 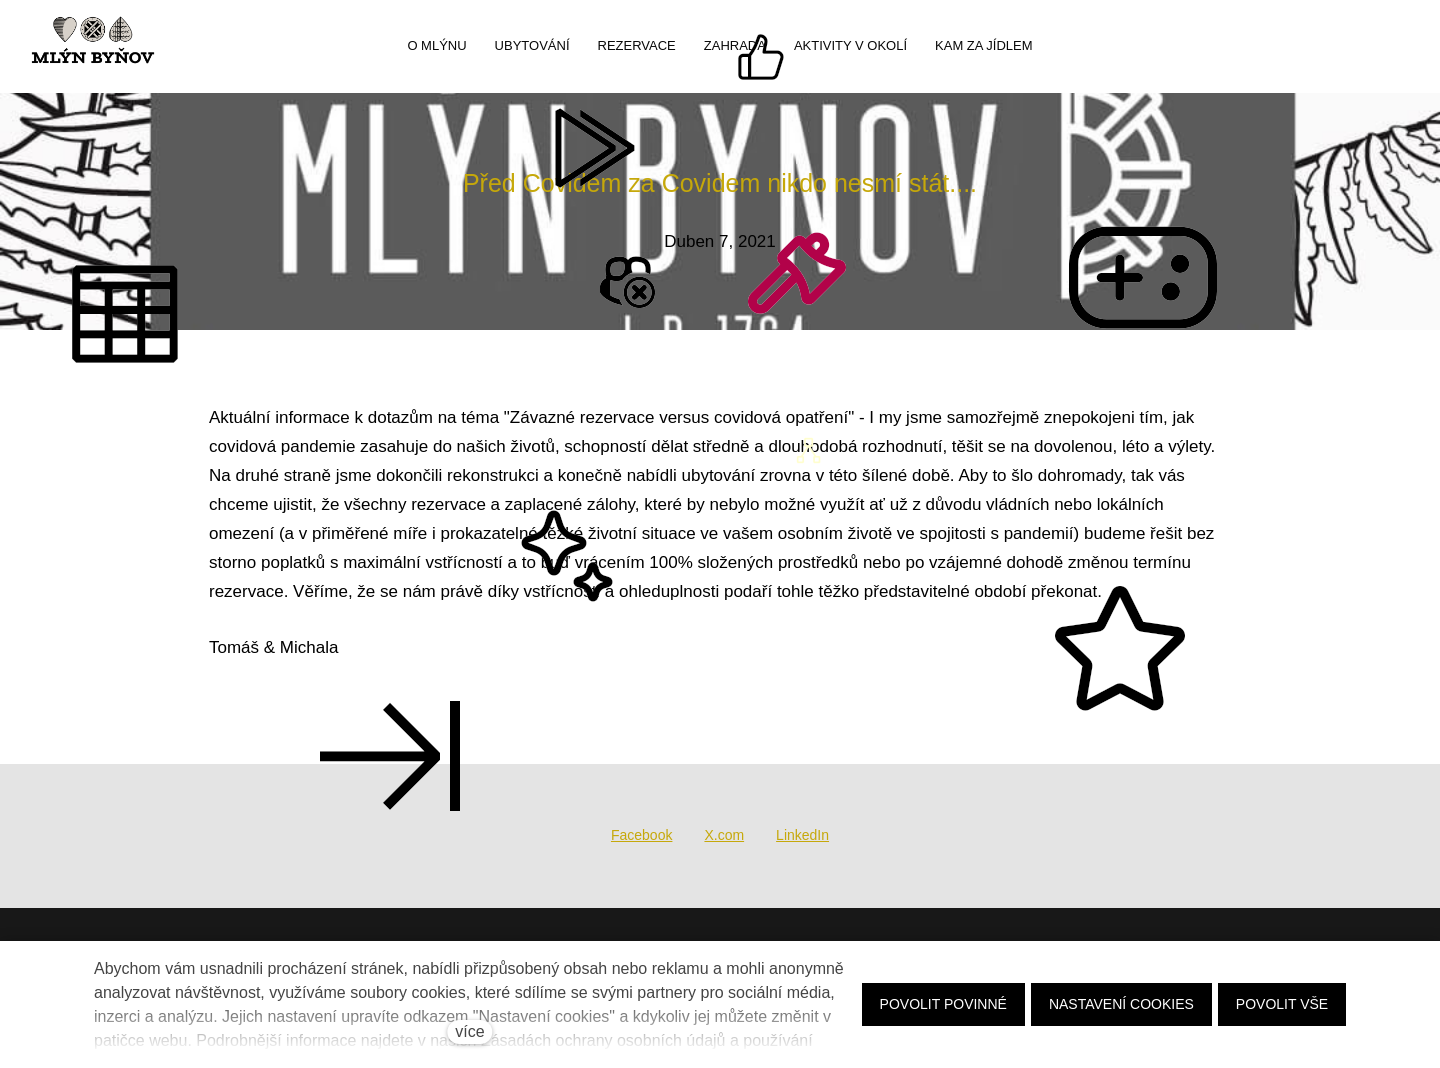 What do you see at coordinates (380, 751) in the screenshot?
I see `move cursor to the next tab stop` at bounding box center [380, 751].